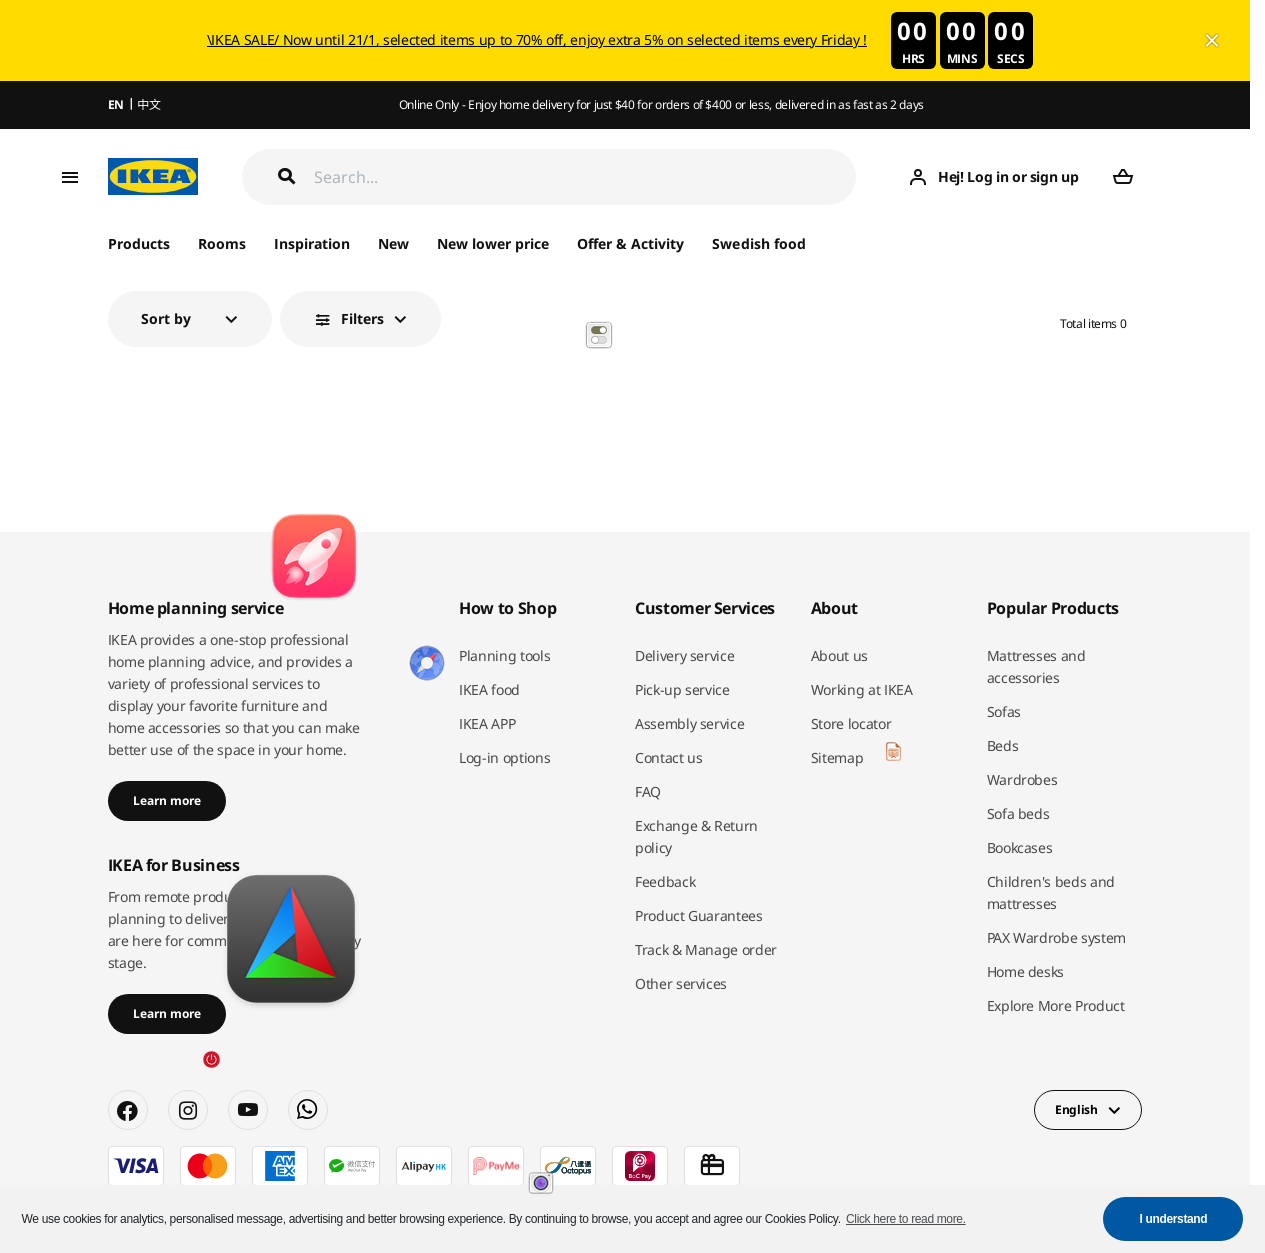 This screenshot has height=1253, width=1265. Describe the element at coordinates (893, 751) in the screenshot. I see `open a presentation template file` at that location.